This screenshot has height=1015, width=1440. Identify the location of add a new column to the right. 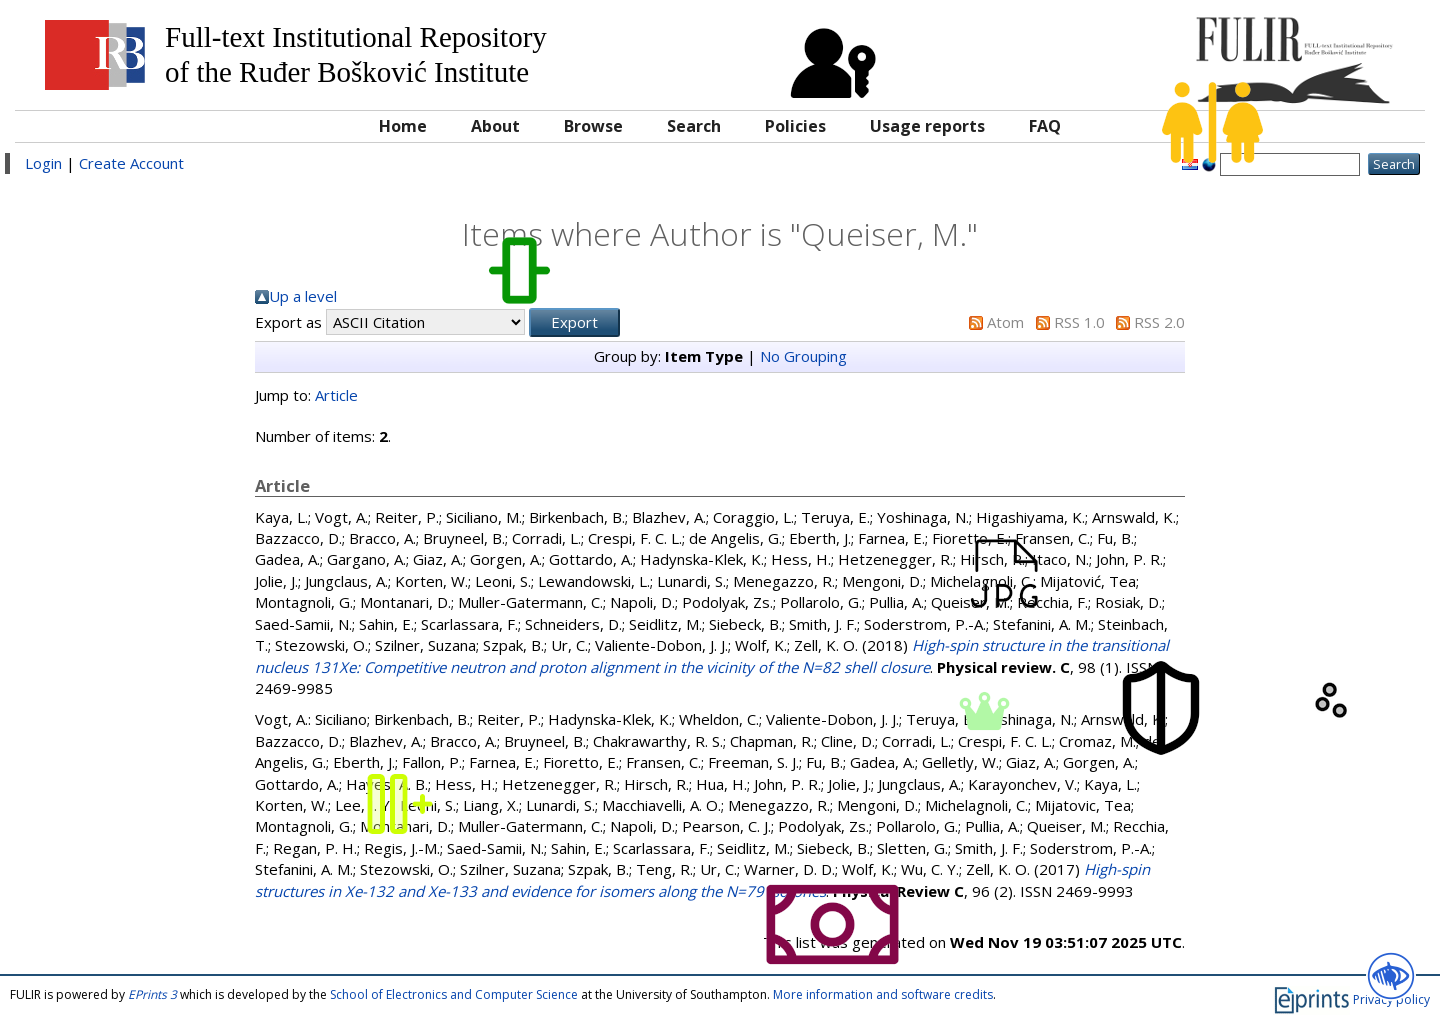
(395, 804).